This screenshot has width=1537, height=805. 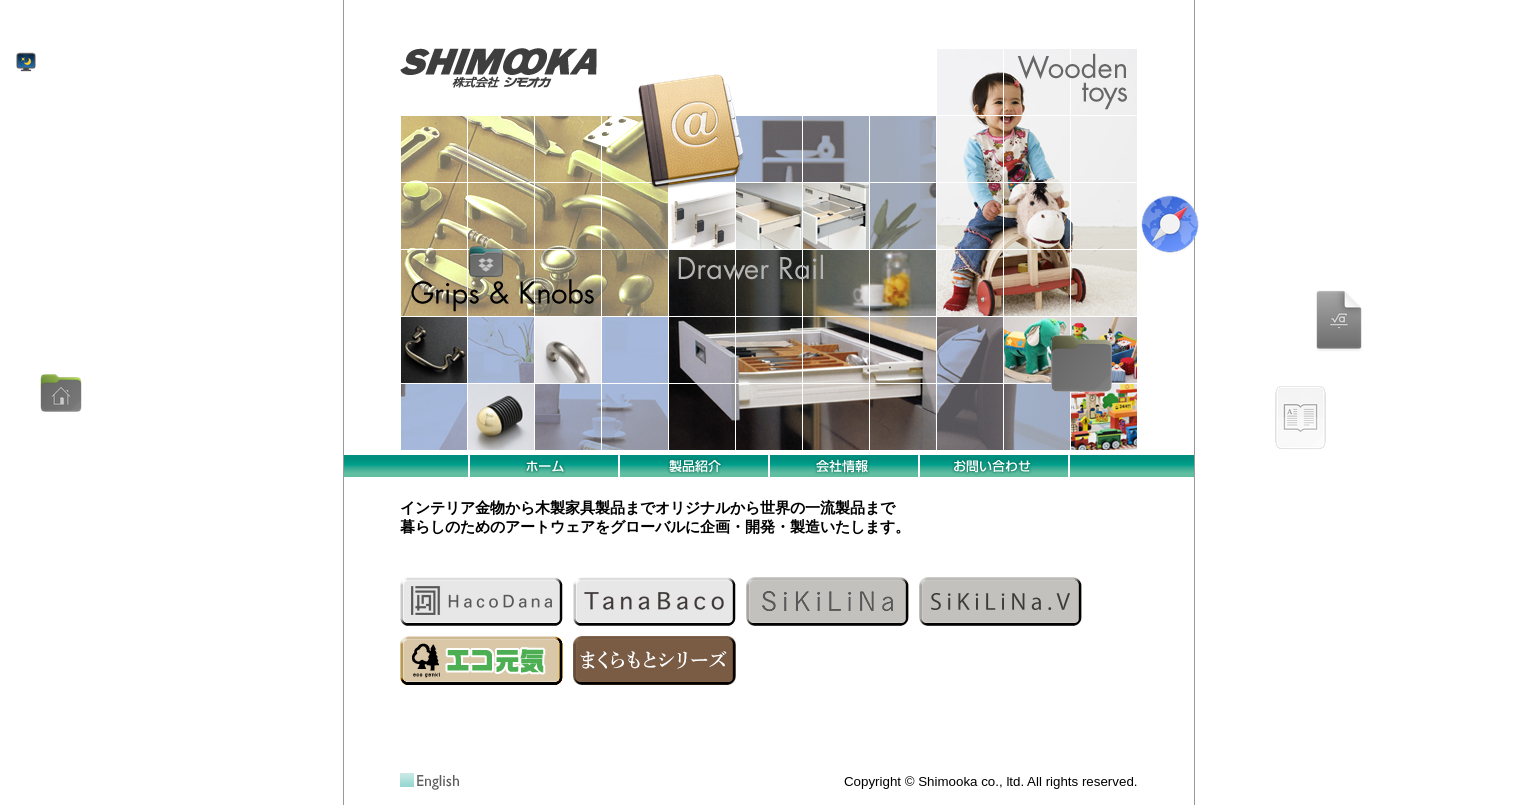 What do you see at coordinates (1170, 224) in the screenshot?
I see `open the web browser` at bounding box center [1170, 224].